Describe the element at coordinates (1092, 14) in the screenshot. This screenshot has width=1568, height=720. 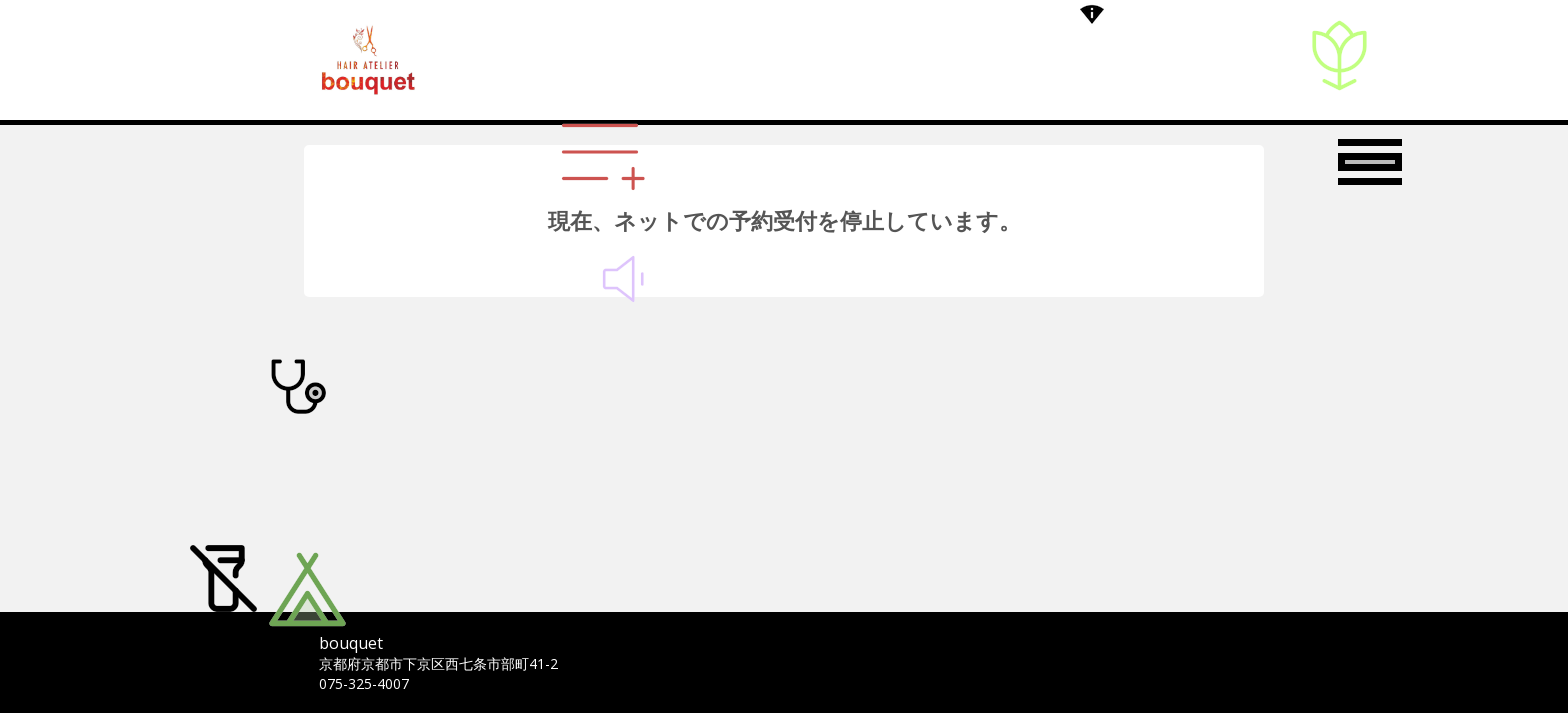
I see `view wifi network information` at that location.